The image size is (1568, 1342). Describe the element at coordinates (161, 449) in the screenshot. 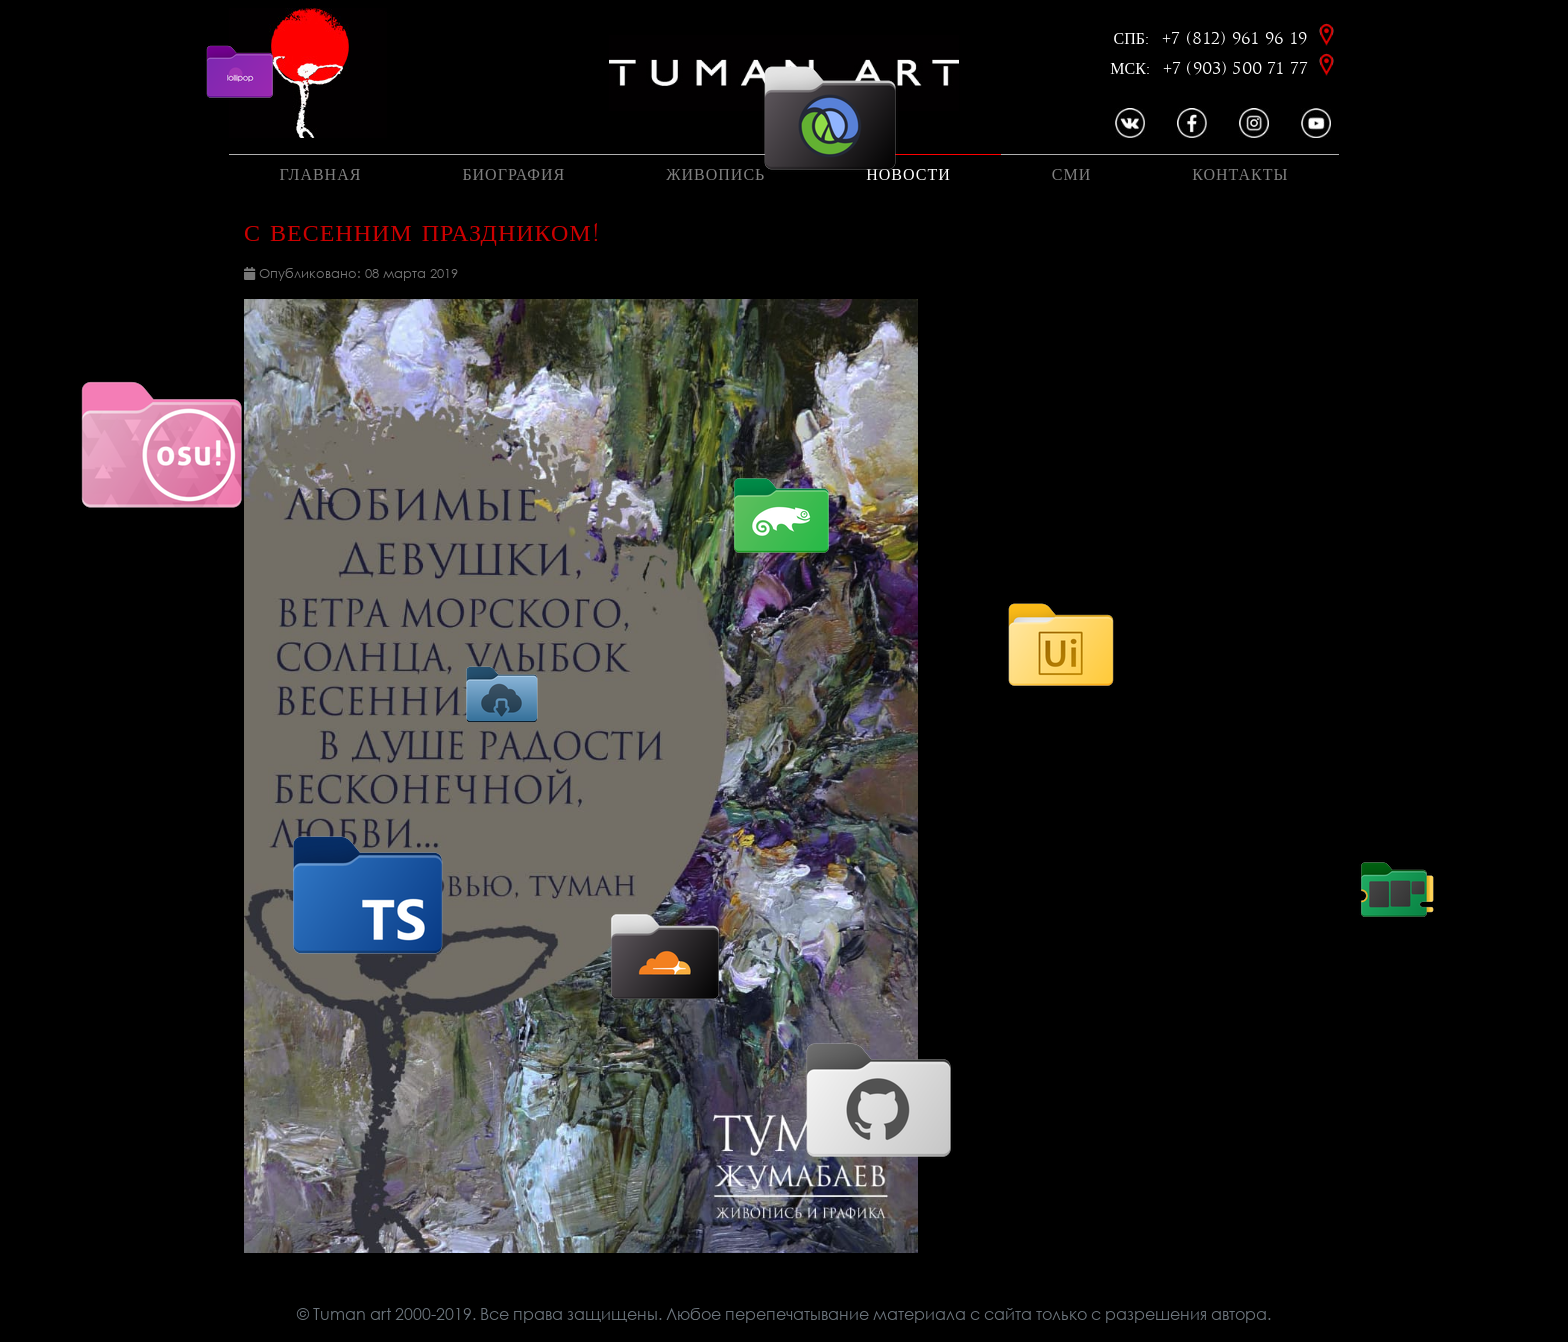

I see `open your osu! game files folder` at that location.